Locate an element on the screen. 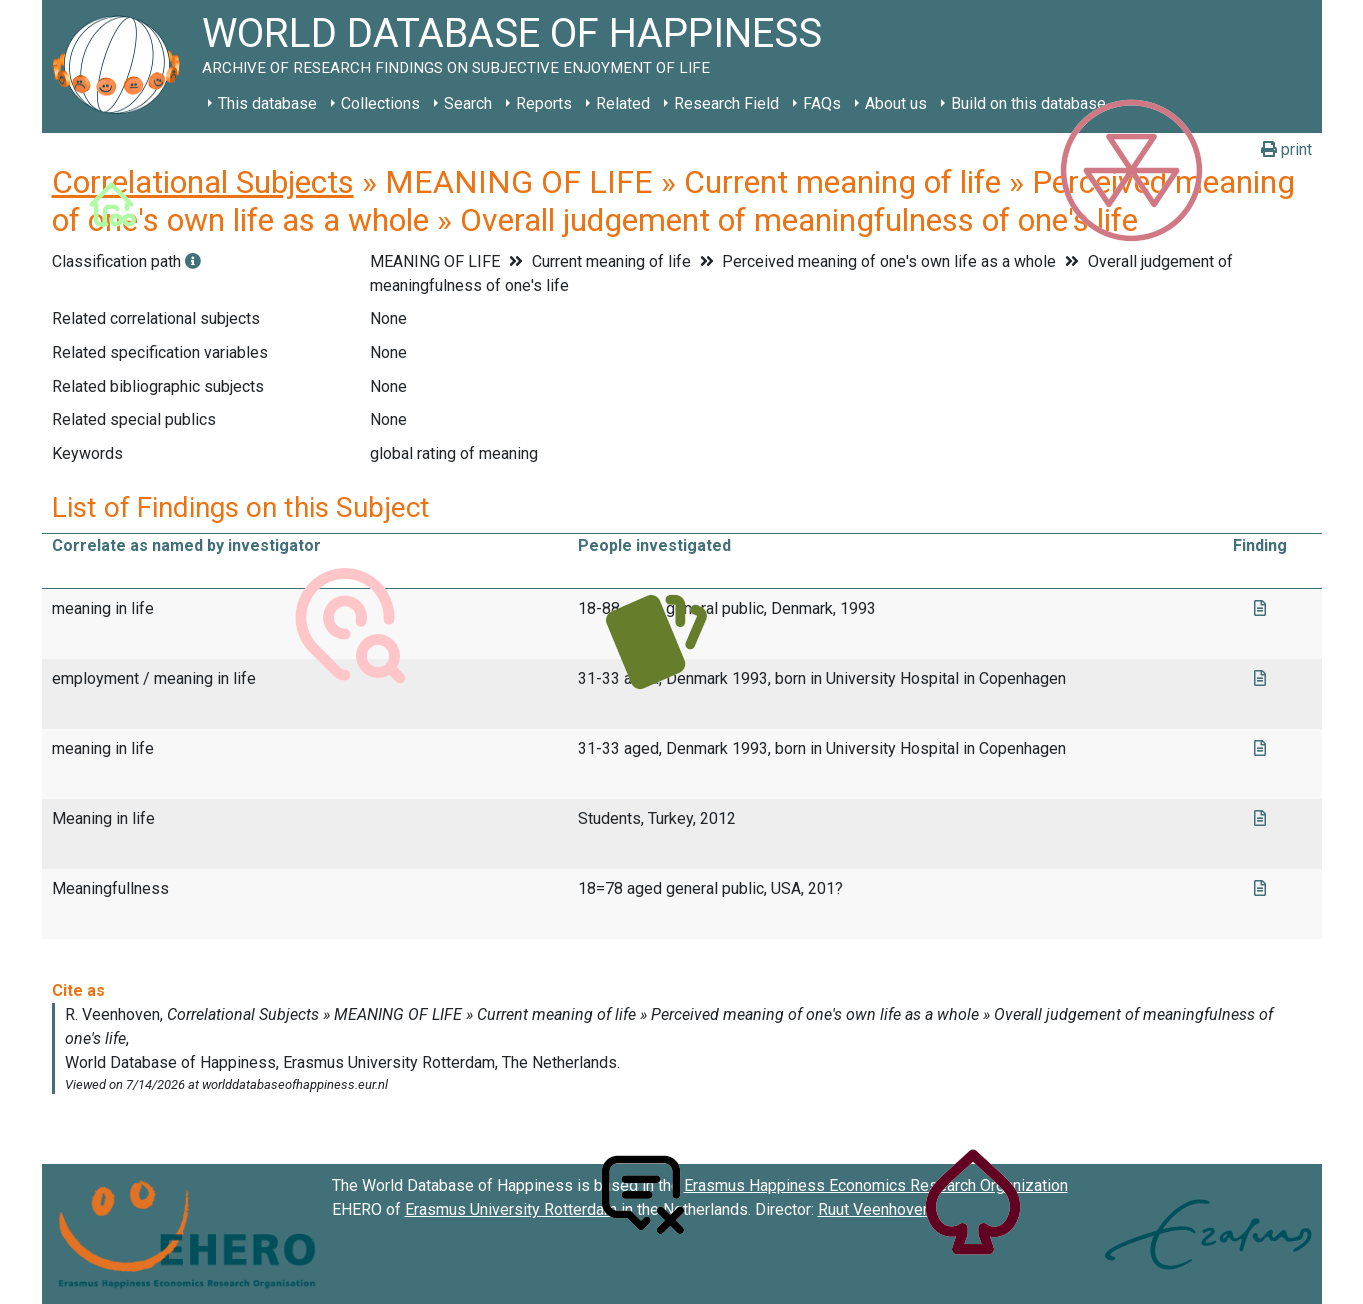 The height and width of the screenshot is (1304, 1363). access smart home automation settings is located at coordinates (111, 204).